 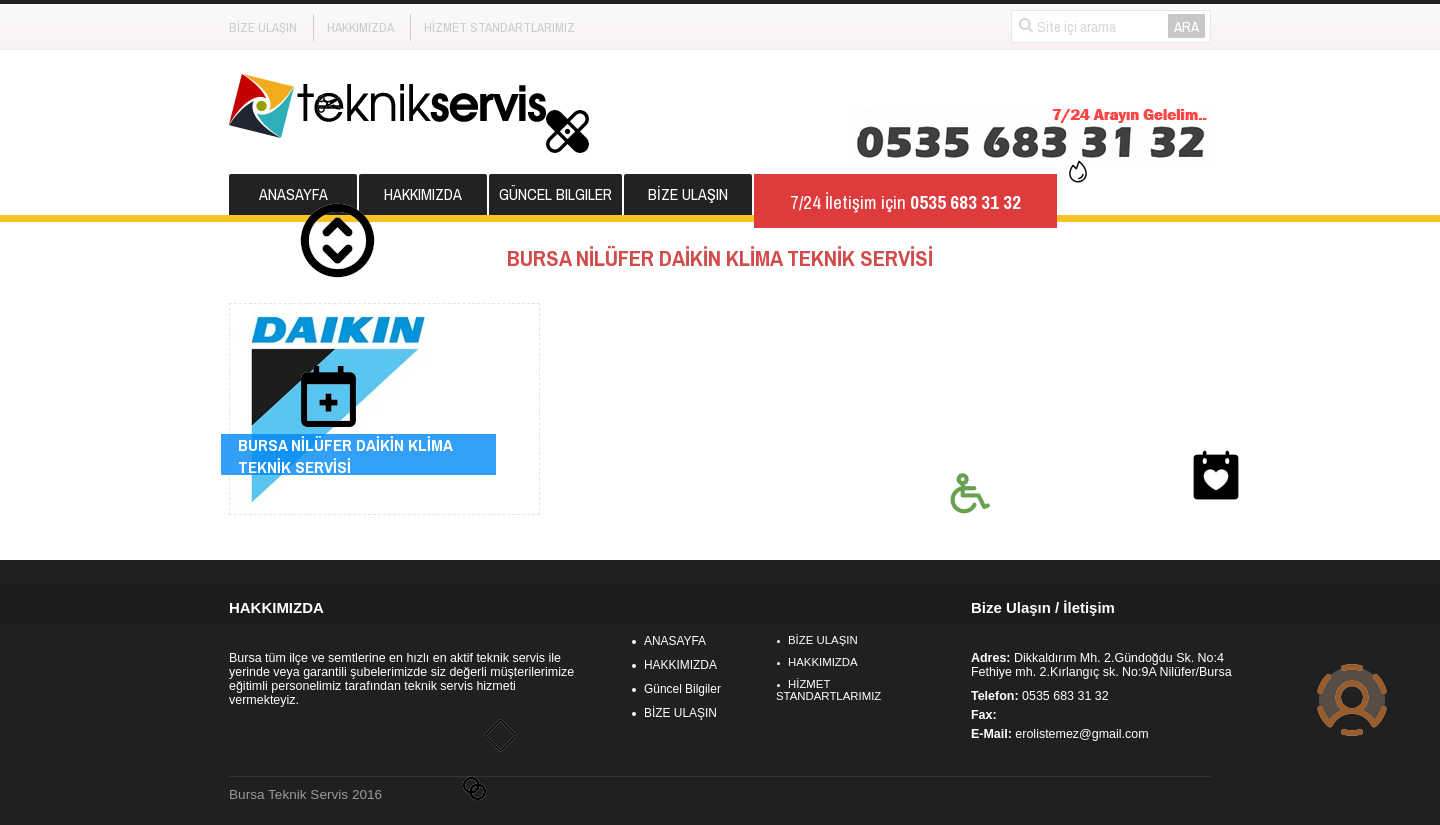 What do you see at coordinates (967, 494) in the screenshot?
I see `indicates wheelchair accessible facilities` at bounding box center [967, 494].